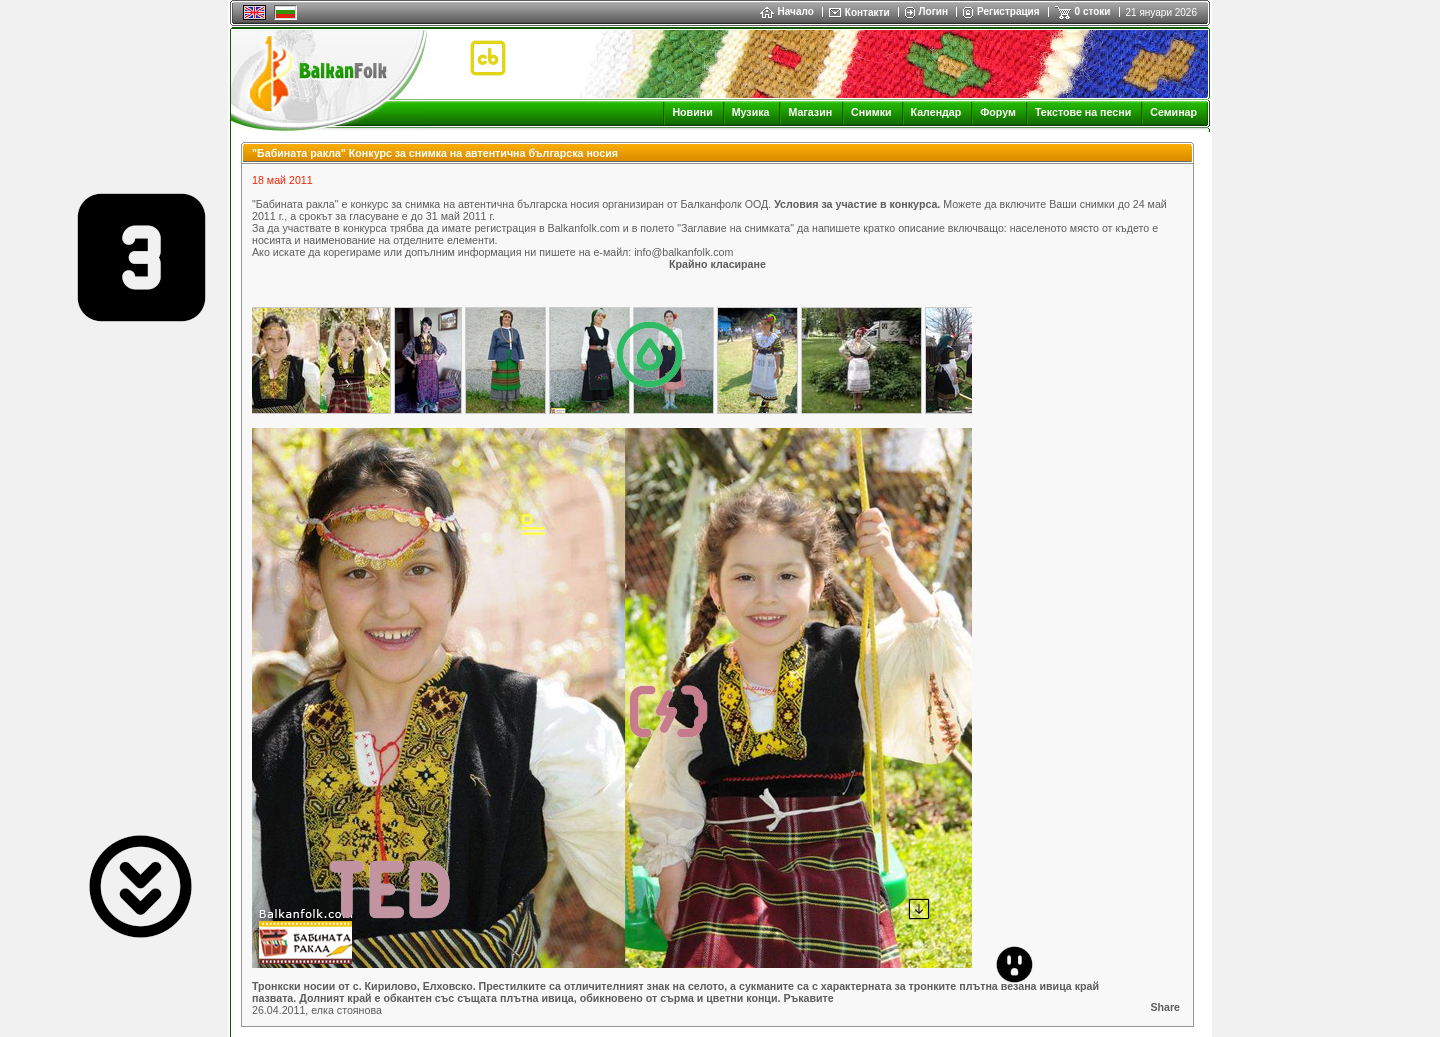 The image size is (1440, 1037). Describe the element at coordinates (488, 58) in the screenshot. I see `visit crunchbase company profile` at that location.